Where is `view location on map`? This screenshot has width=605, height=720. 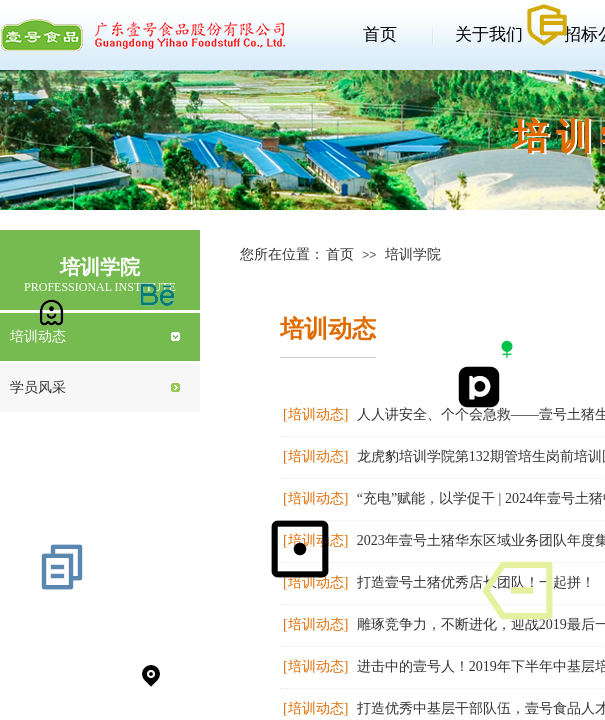 view location on map is located at coordinates (151, 675).